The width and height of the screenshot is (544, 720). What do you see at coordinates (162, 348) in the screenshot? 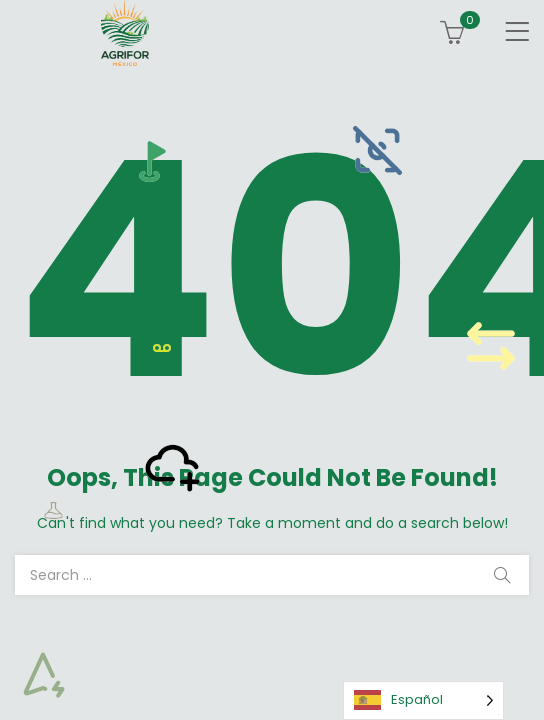
I see `access voicemail messages` at bounding box center [162, 348].